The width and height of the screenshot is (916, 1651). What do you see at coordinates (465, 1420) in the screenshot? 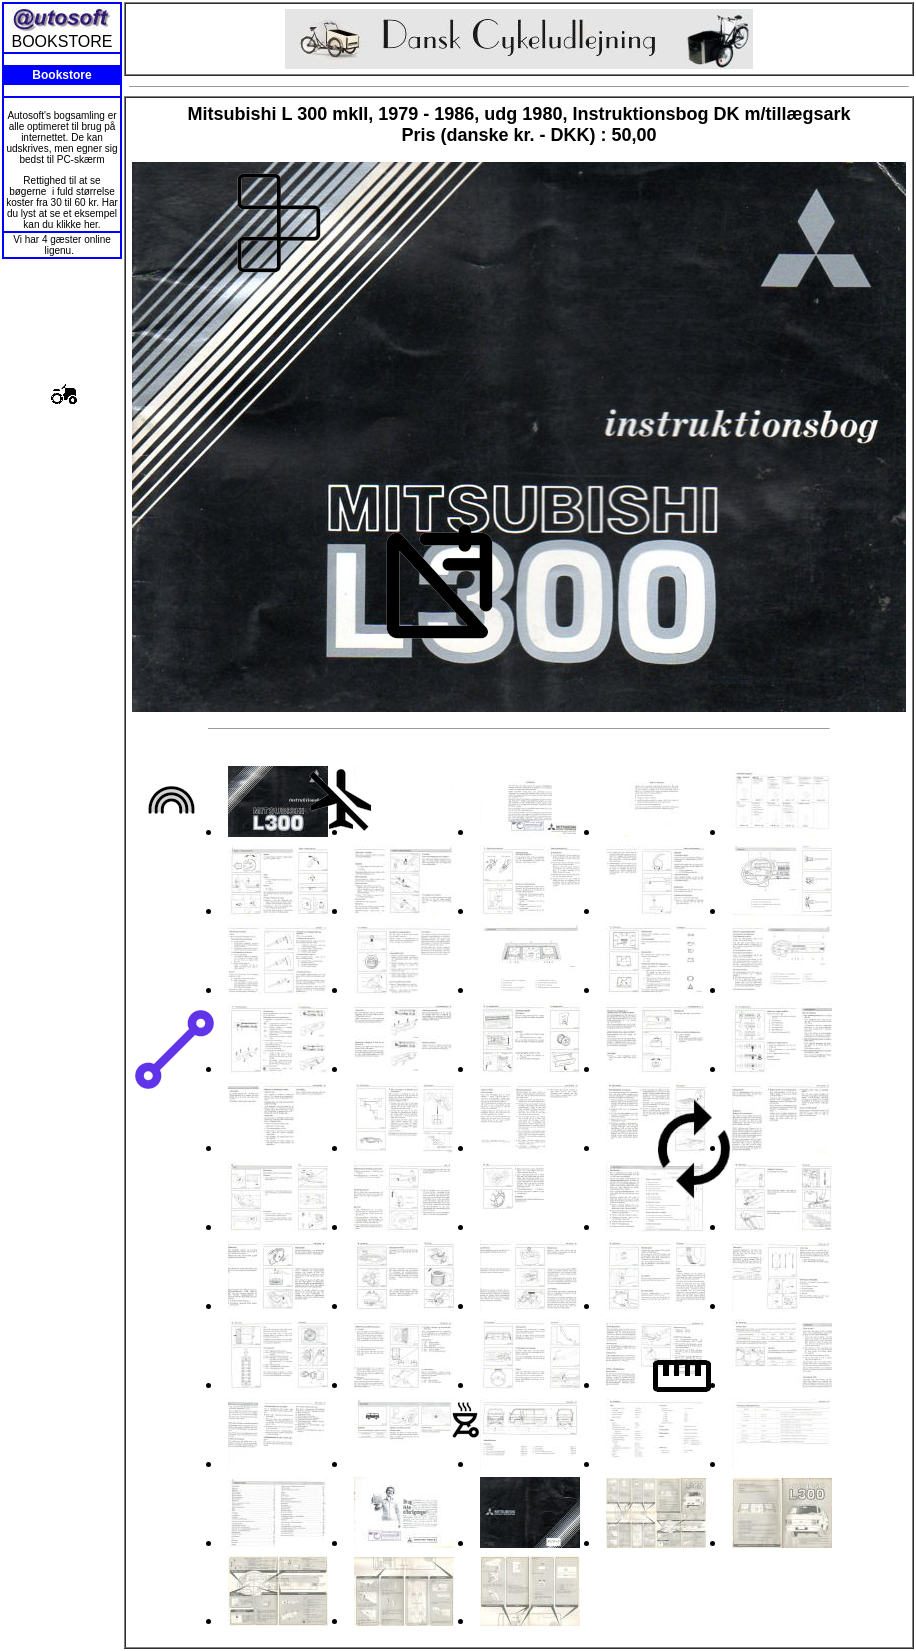
I see `access outdoor cooking or grilling recipes` at bounding box center [465, 1420].